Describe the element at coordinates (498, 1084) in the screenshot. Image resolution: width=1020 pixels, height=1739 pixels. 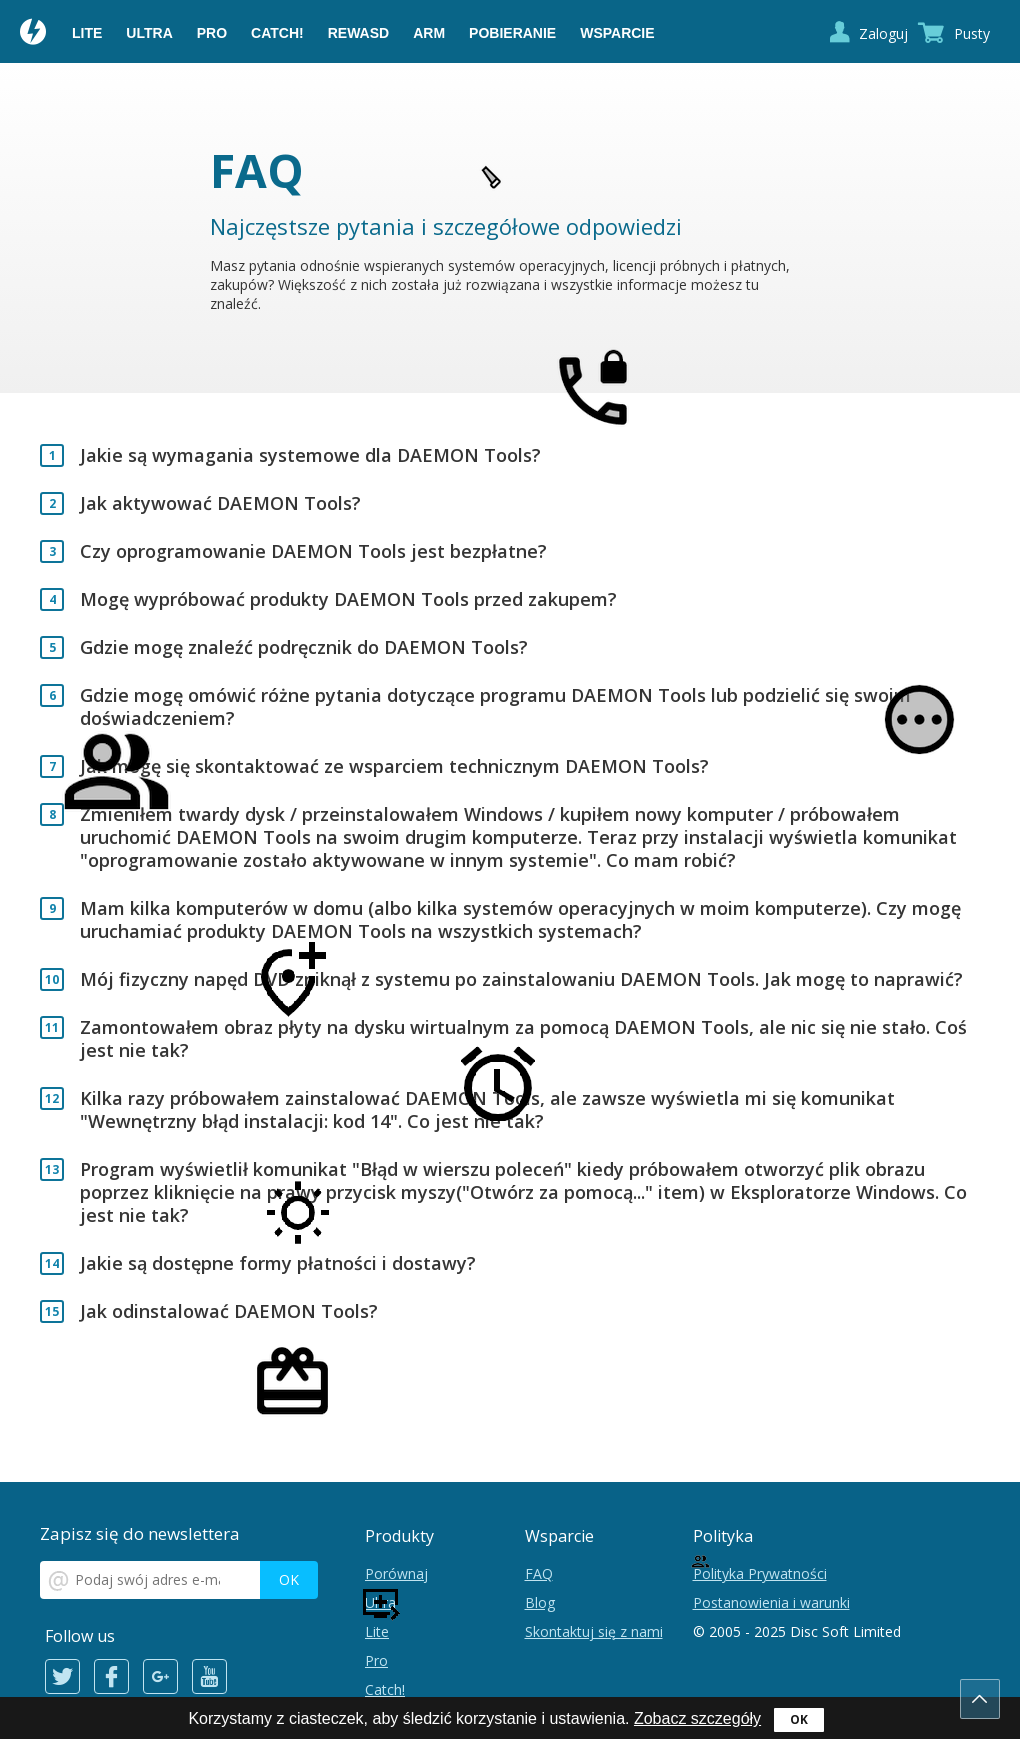
I see `set or manage alarms` at that location.